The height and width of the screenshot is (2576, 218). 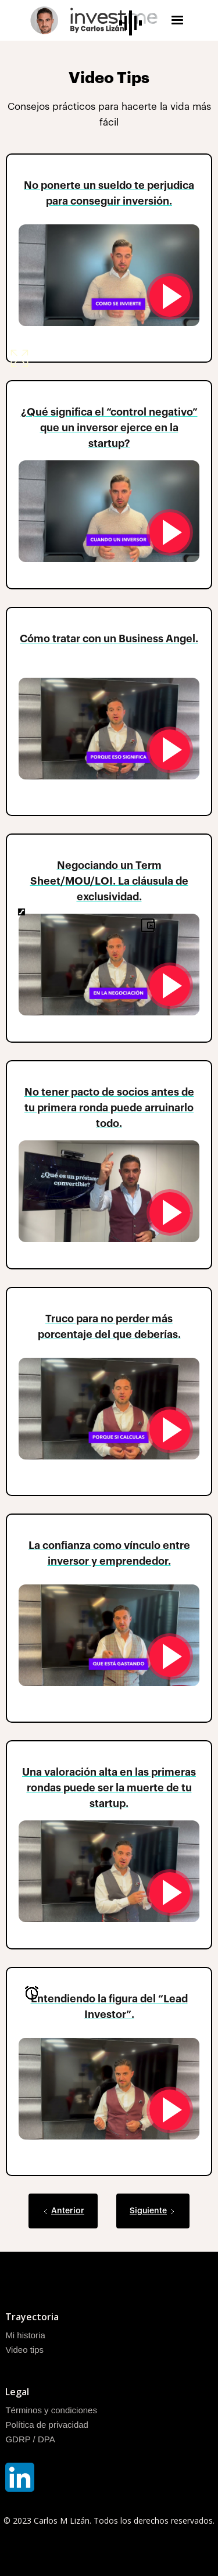 What do you see at coordinates (148, 925) in the screenshot?
I see `access your digital wallet` at bounding box center [148, 925].